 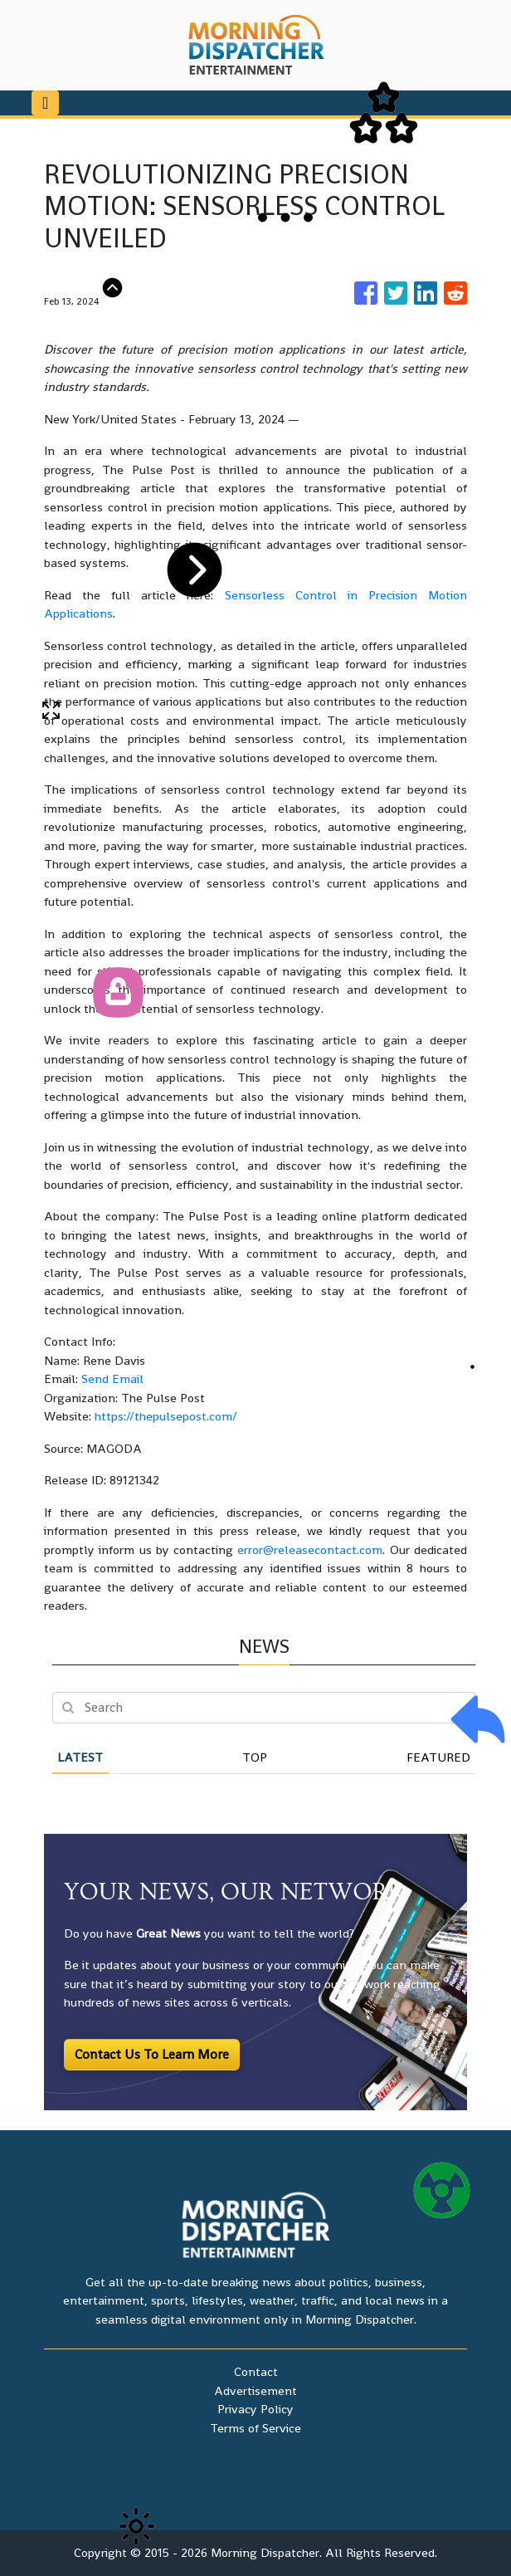 What do you see at coordinates (194, 569) in the screenshot?
I see `go to the next item or page` at bounding box center [194, 569].